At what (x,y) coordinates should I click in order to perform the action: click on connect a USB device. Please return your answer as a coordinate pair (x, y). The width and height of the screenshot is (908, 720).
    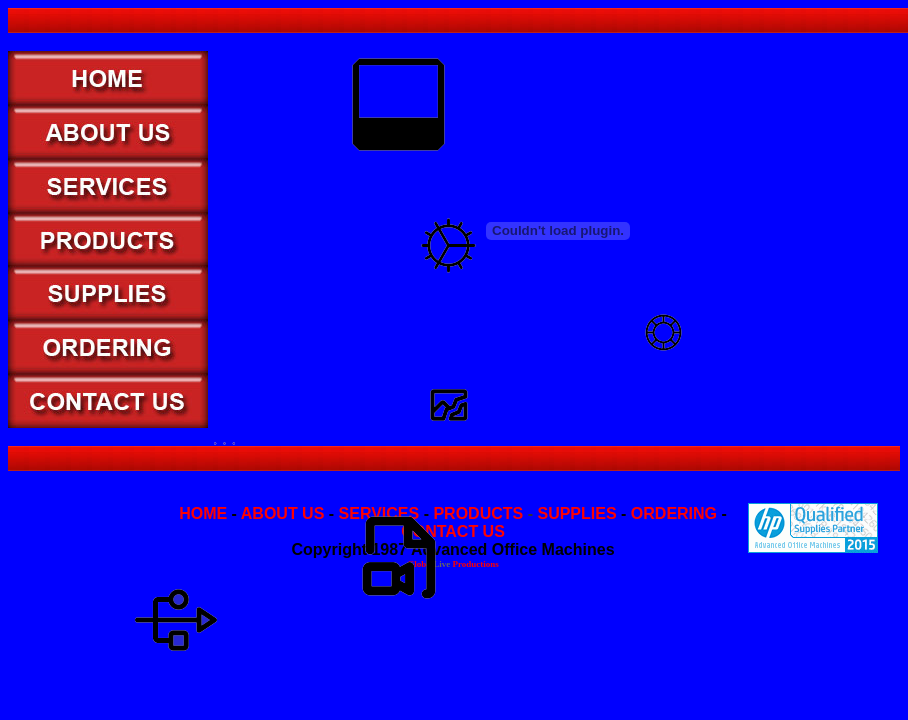
    Looking at the image, I should click on (176, 620).